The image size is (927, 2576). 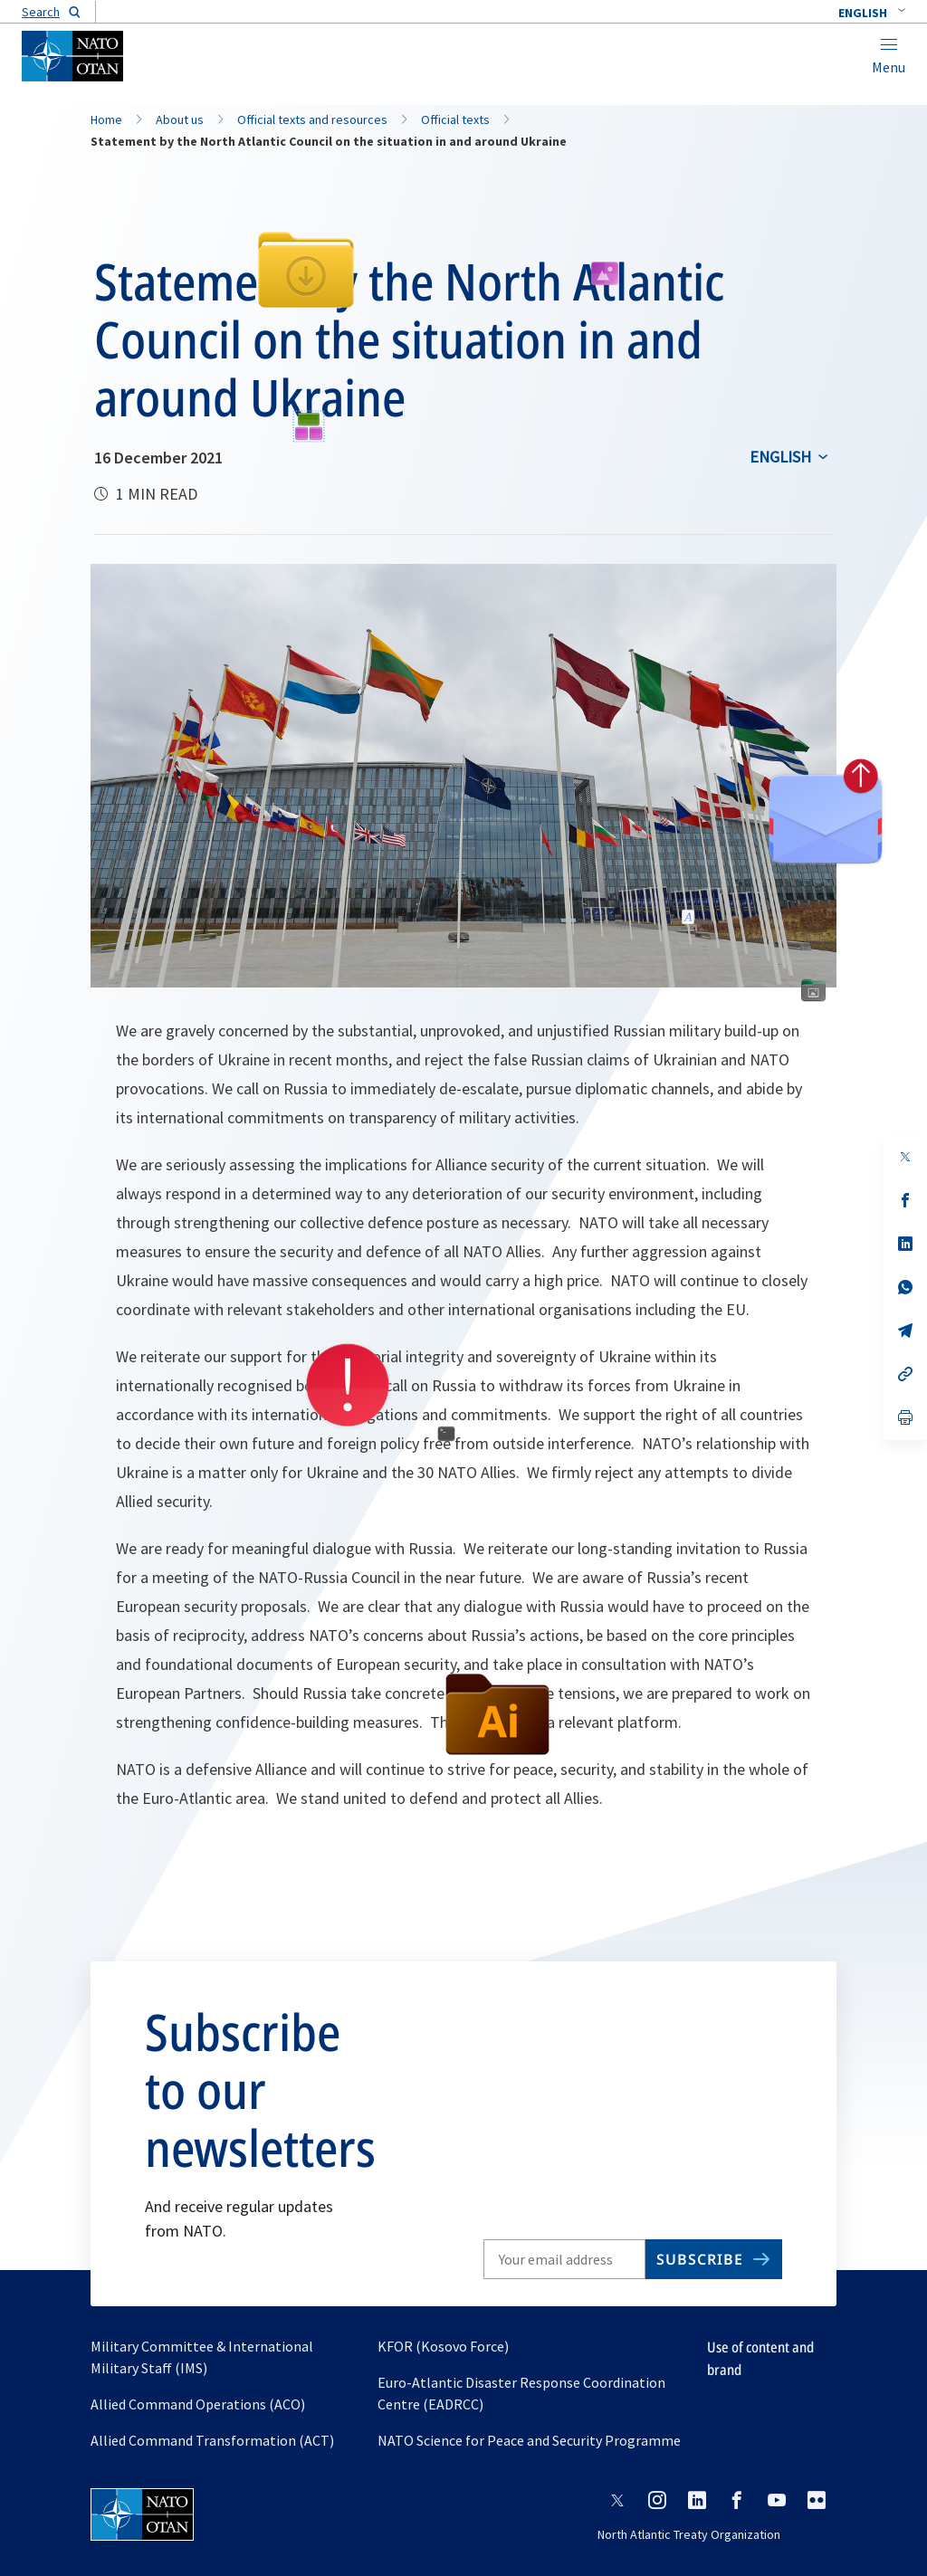 What do you see at coordinates (605, 272) in the screenshot?
I see `open an image file` at bounding box center [605, 272].